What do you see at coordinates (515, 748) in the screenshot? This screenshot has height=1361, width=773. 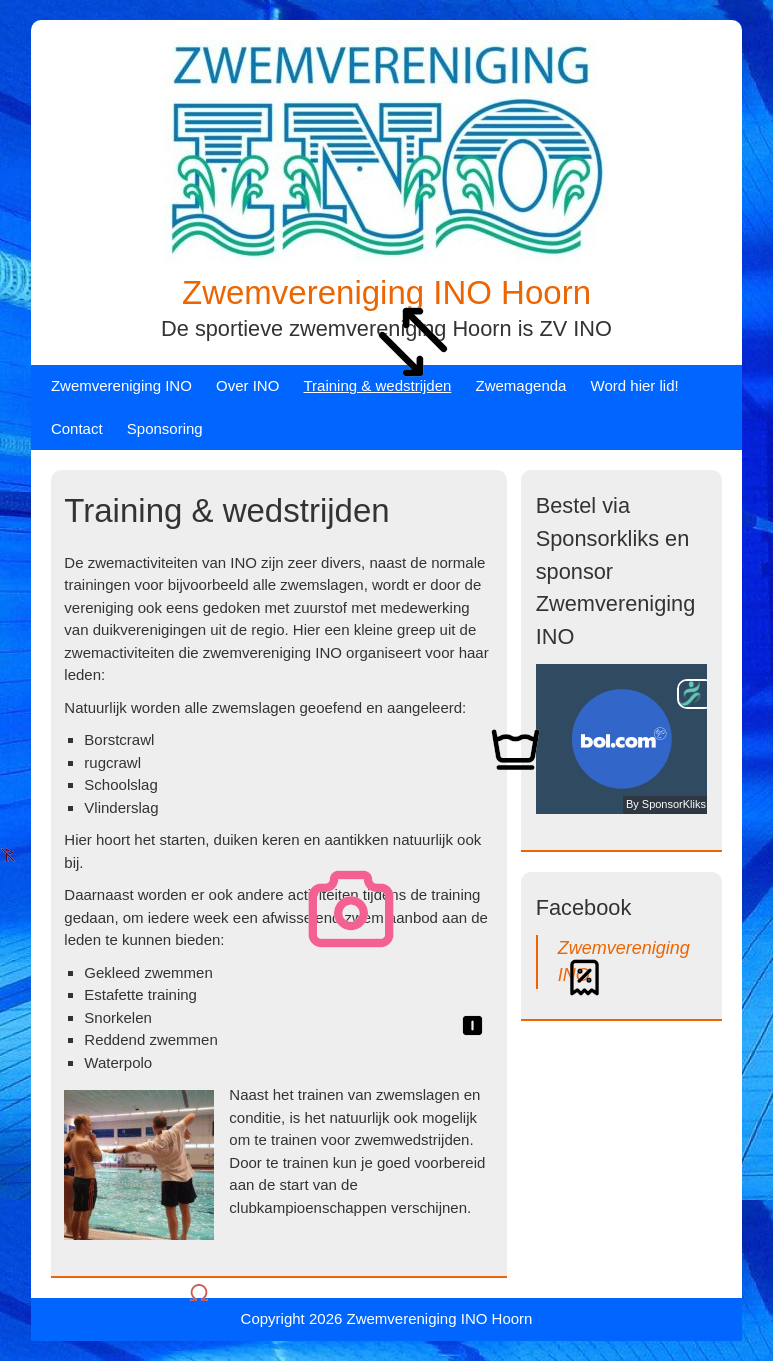 I see `indicates machine washable with gentle press cycle` at bounding box center [515, 748].